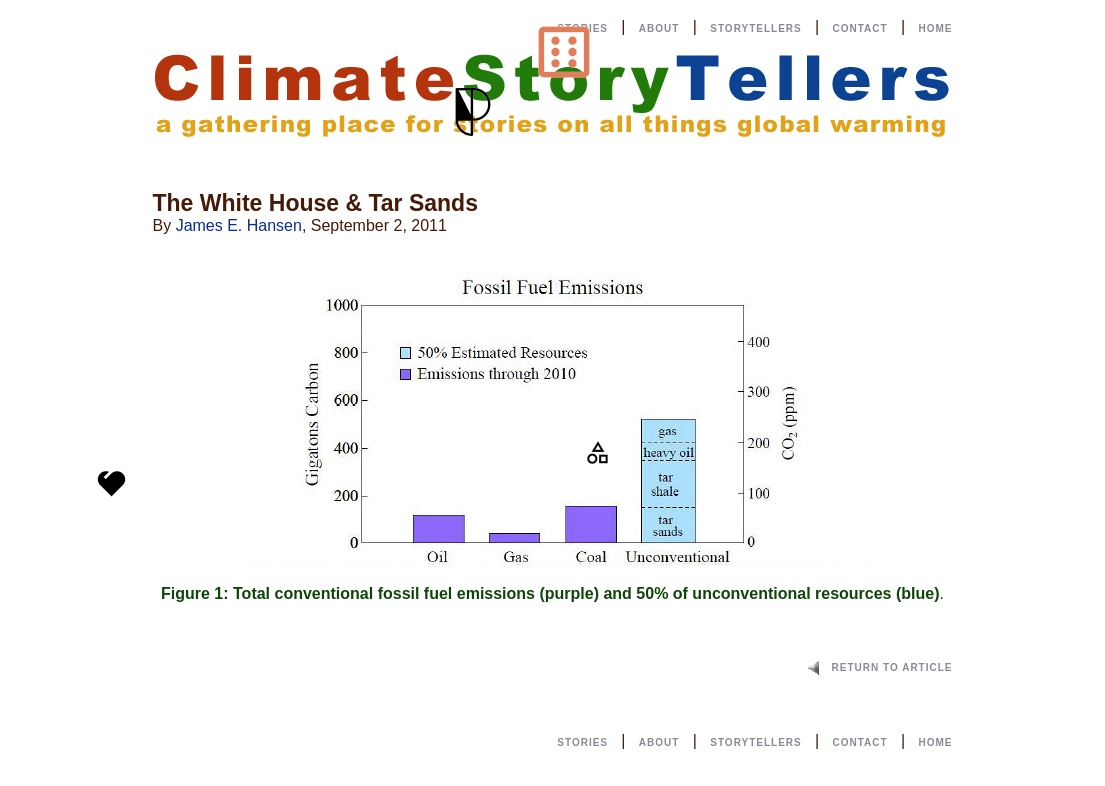 The image size is (1105, 786). What do you see at coordinates (598, 453) in the screenshot?
I see `access shape tools and drawing options` at bounding box center [598, 453].